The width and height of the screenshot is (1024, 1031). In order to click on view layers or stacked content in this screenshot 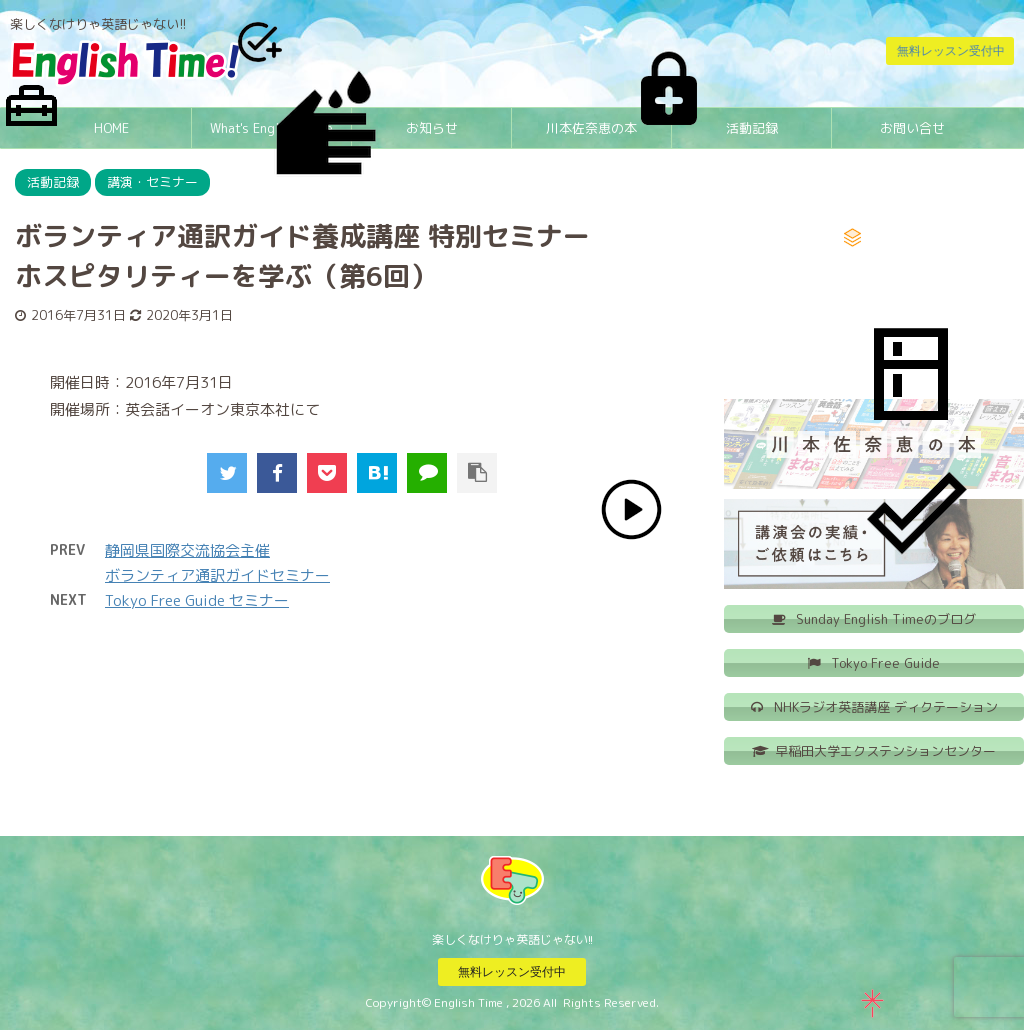, I will do `click(852, 237)`.